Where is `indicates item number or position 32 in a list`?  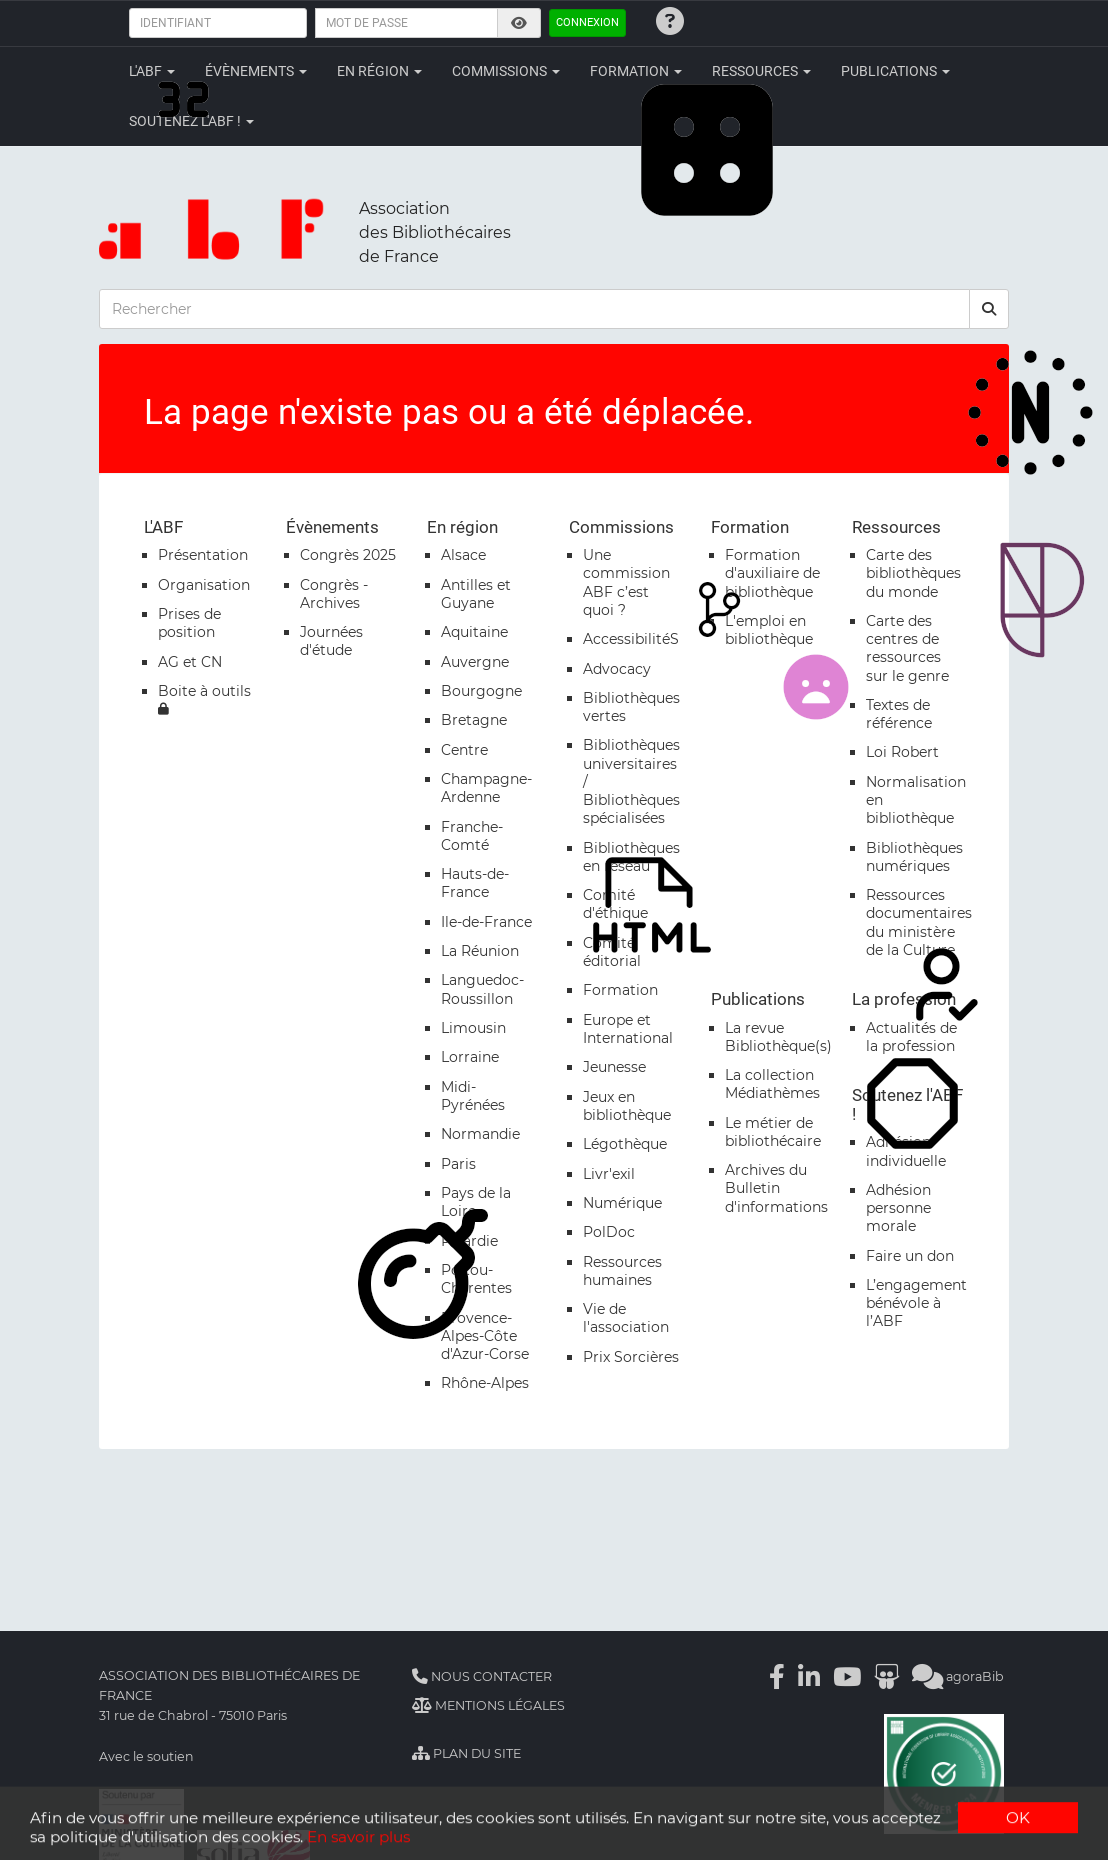
indicates item number or position 32 in a list is located at coordinates (183, 99).